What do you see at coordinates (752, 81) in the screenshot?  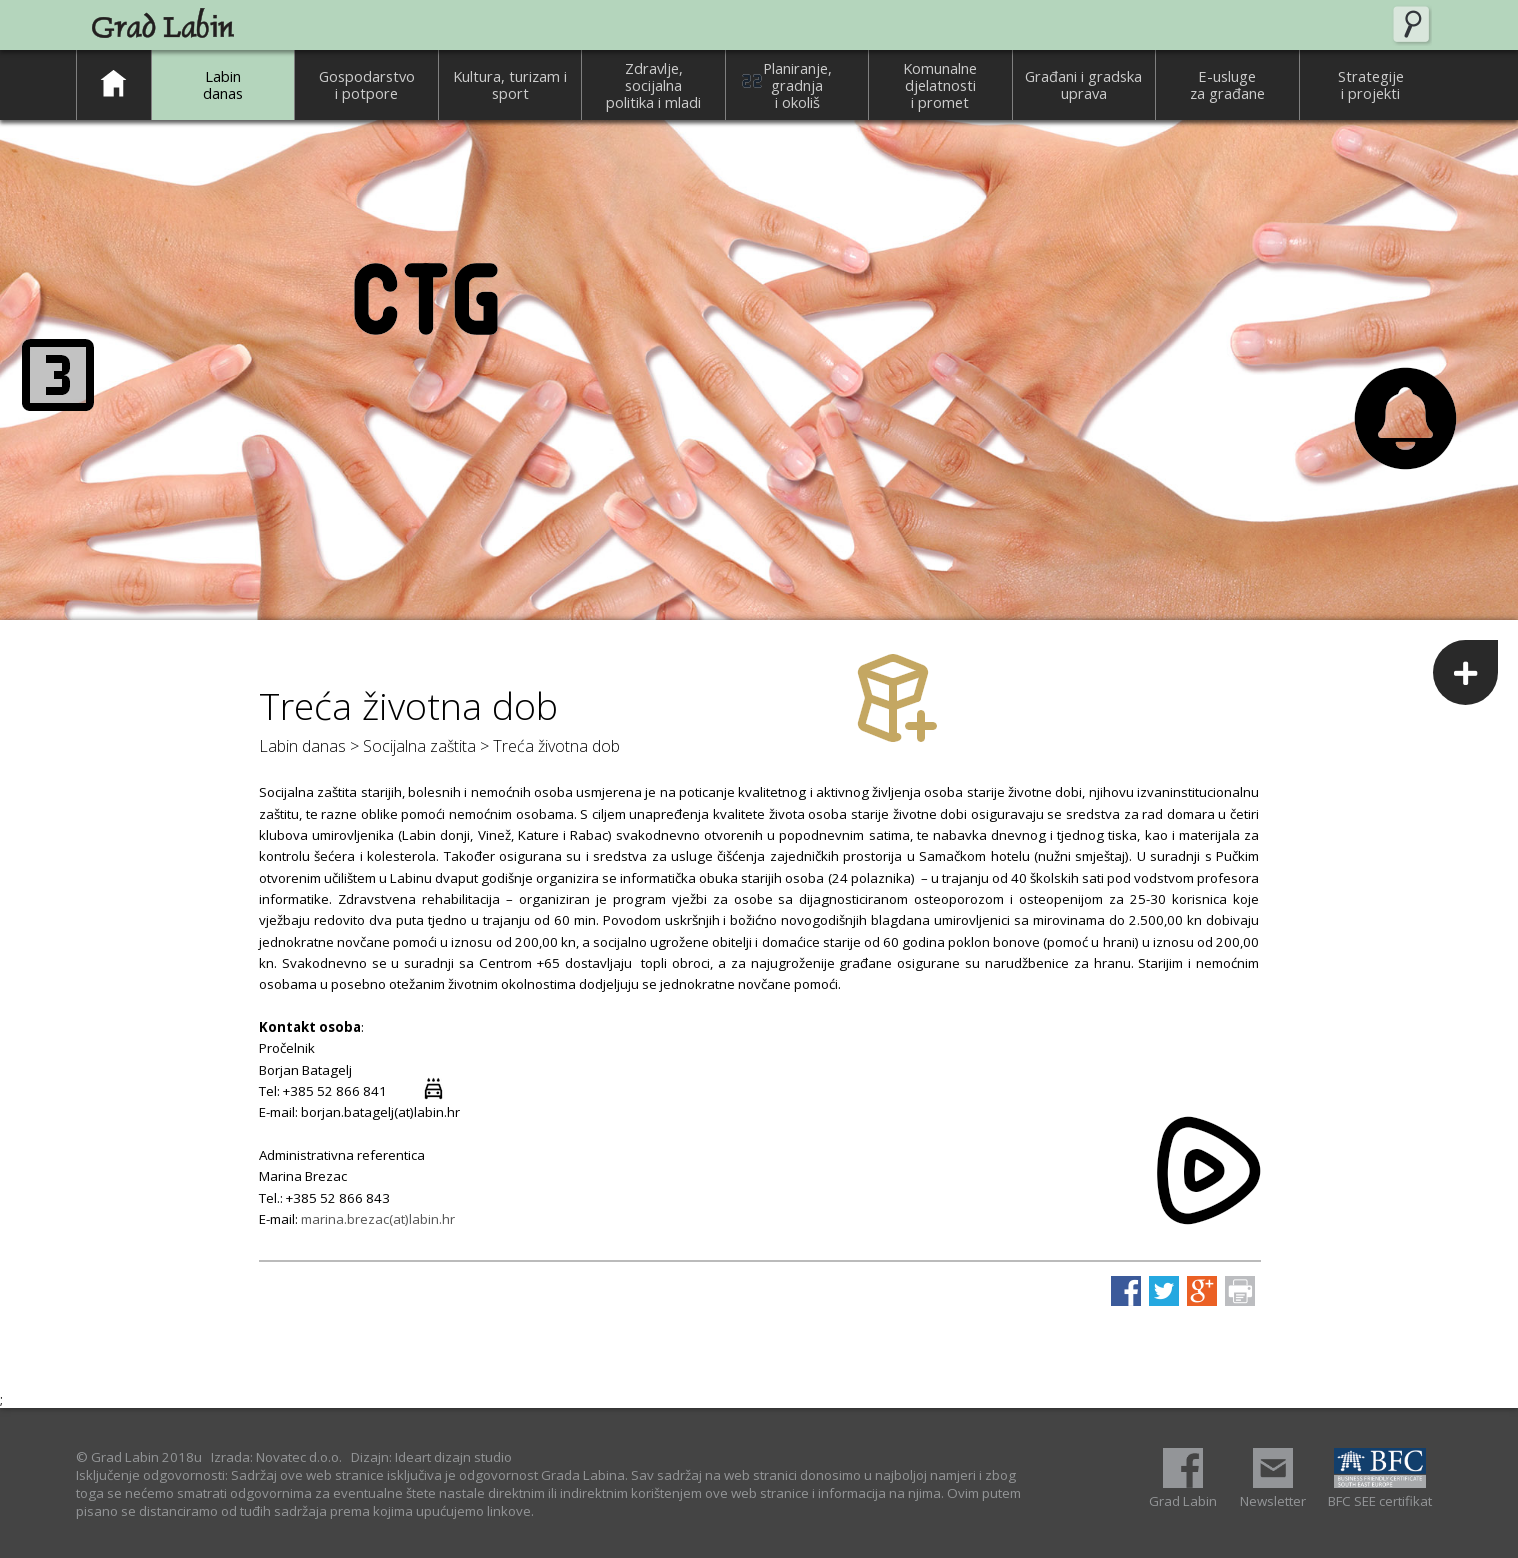 I see `indicates item number 22 in a list or sequence` at bounding box center [752, 81].